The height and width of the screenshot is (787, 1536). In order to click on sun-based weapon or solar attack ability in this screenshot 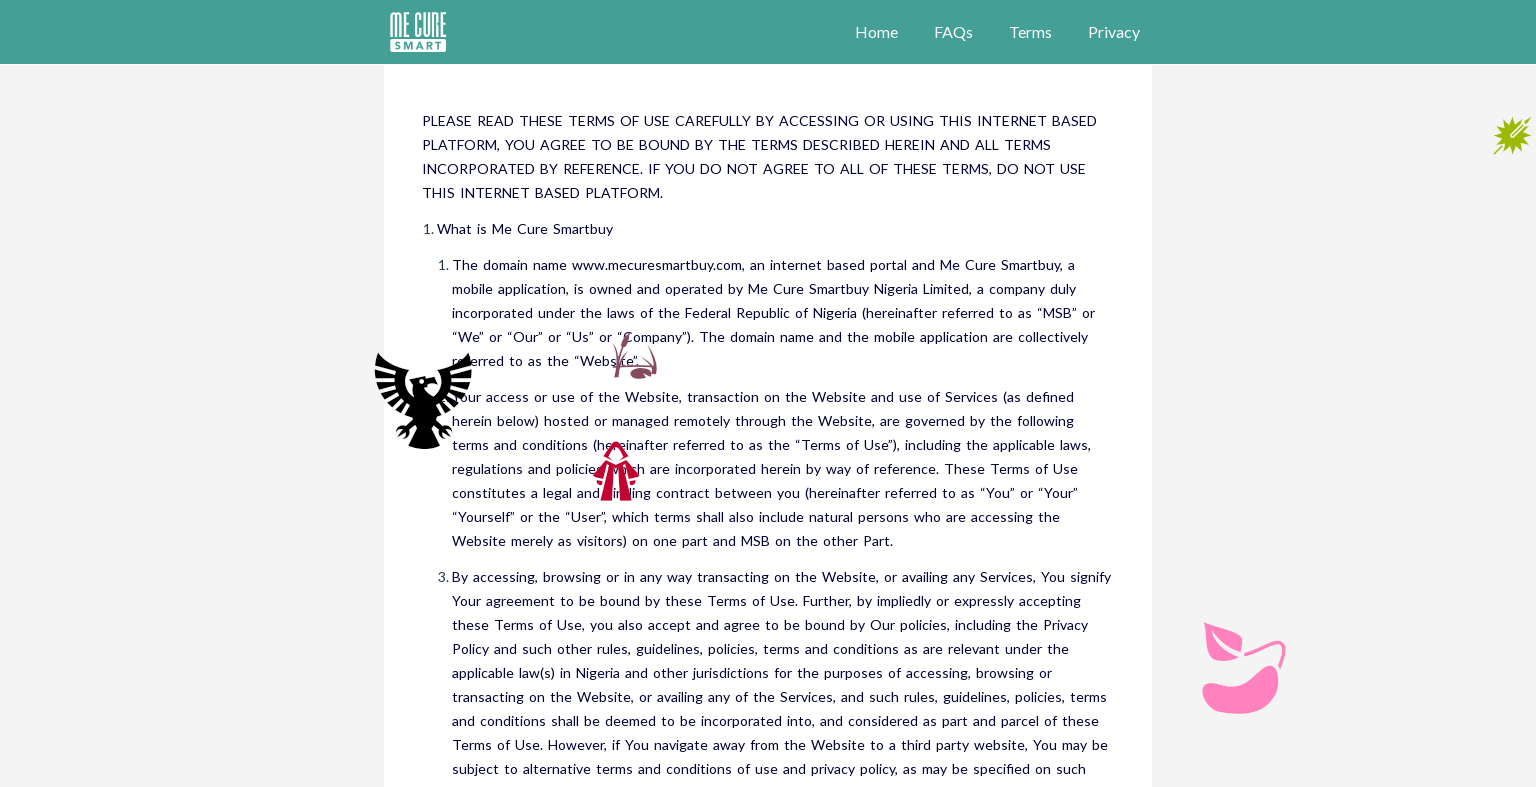, I will do `click(1512, 135)`.